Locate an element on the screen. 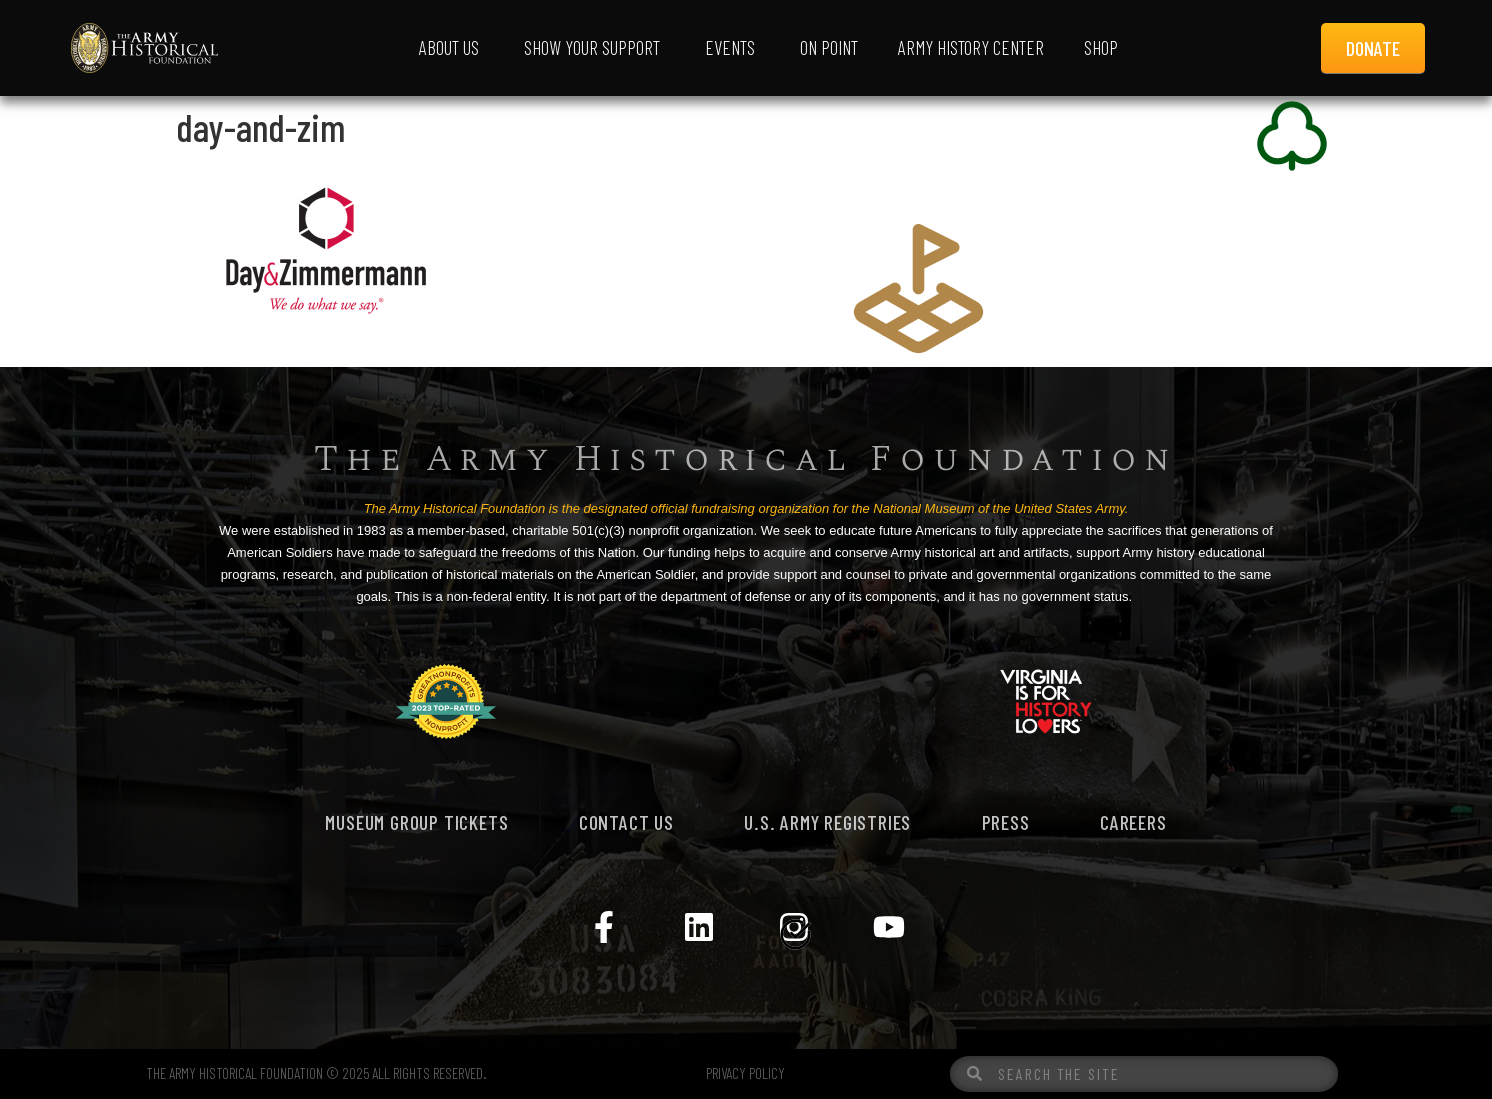  view land plot or parcel details is located at coordinates (918, 288).